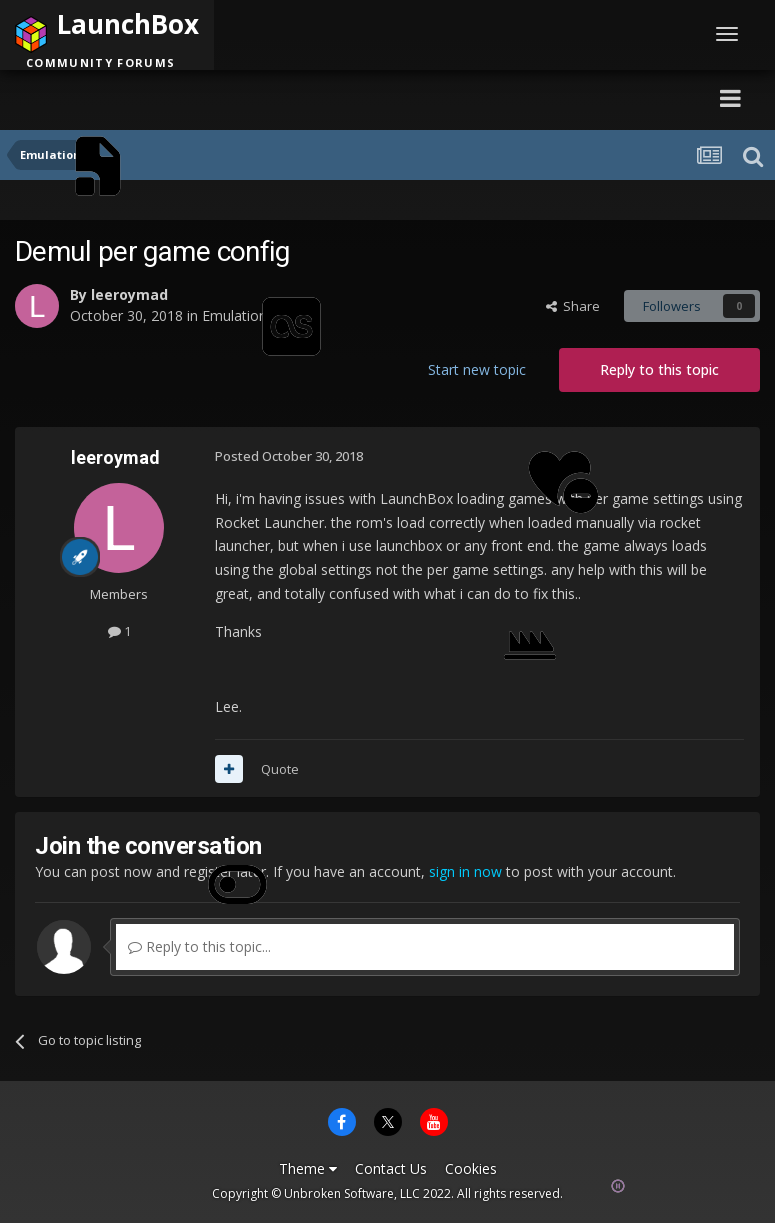 The image size is (775, 1223). I want to click on pause media playback, so click(618, 1186).